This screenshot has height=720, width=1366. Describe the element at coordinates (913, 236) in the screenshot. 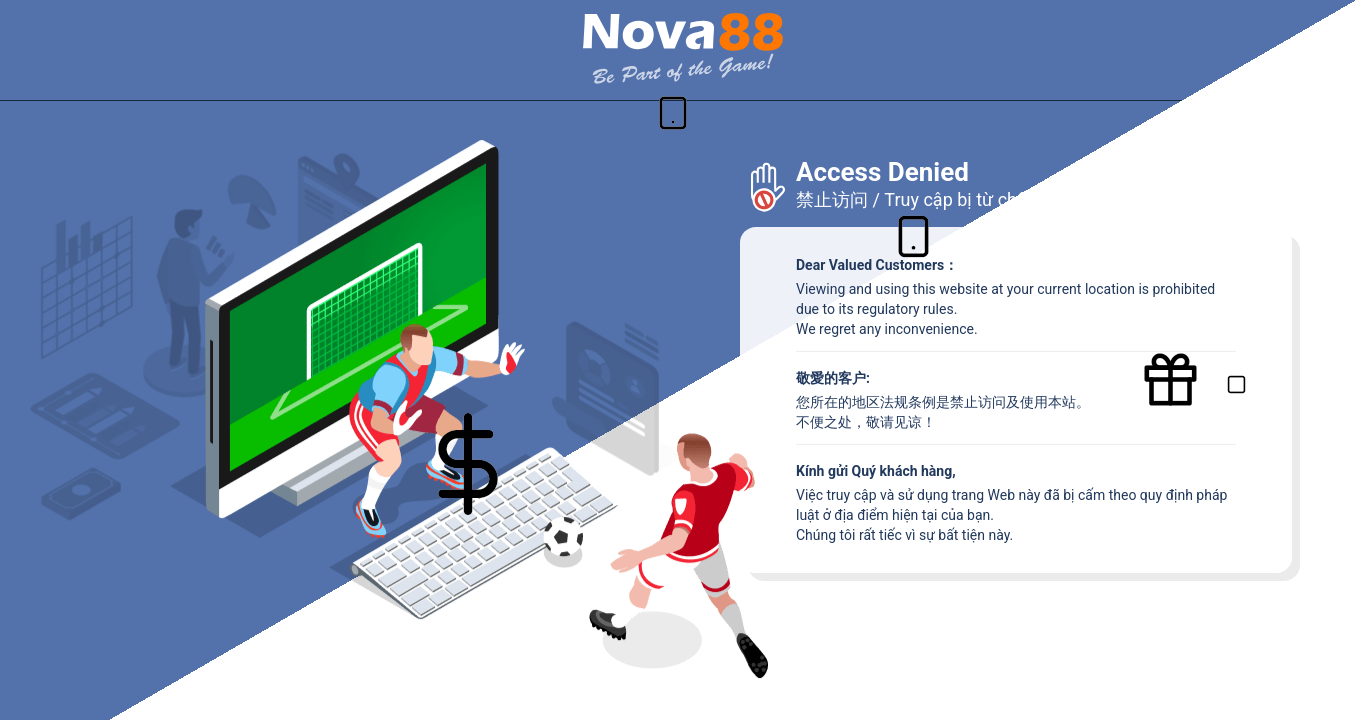

I see `access mobile device settings` at that location.